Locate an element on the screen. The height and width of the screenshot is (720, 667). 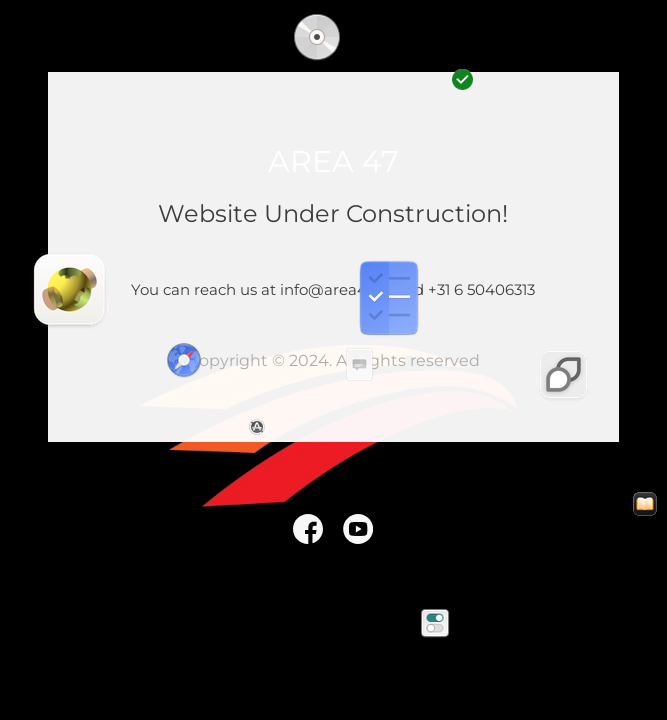
open the web browser app is located at coordinates (184, 360).